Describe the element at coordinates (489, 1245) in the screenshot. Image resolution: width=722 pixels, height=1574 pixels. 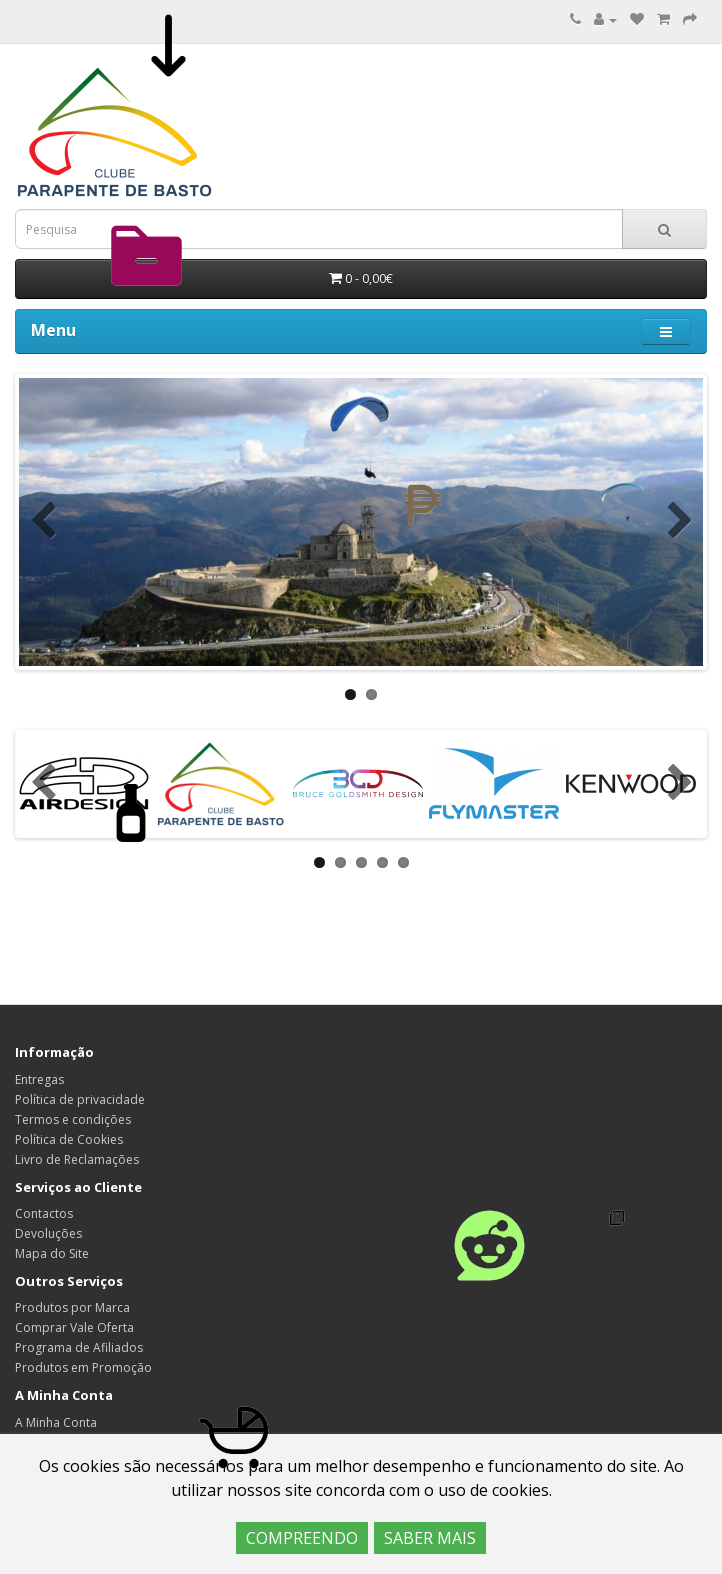
I see `open the Reddit app` at that location.